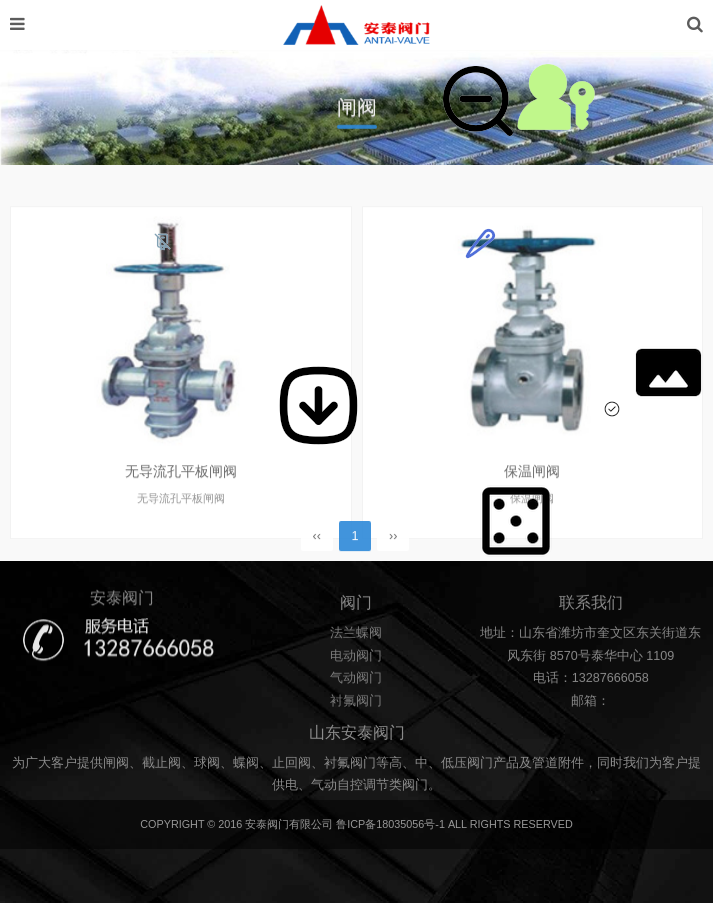 The image size is (713, 903). Describe the element at coordinates (478, 101) in the screenshot. I see `zoom out to decrease magnification` at that location.